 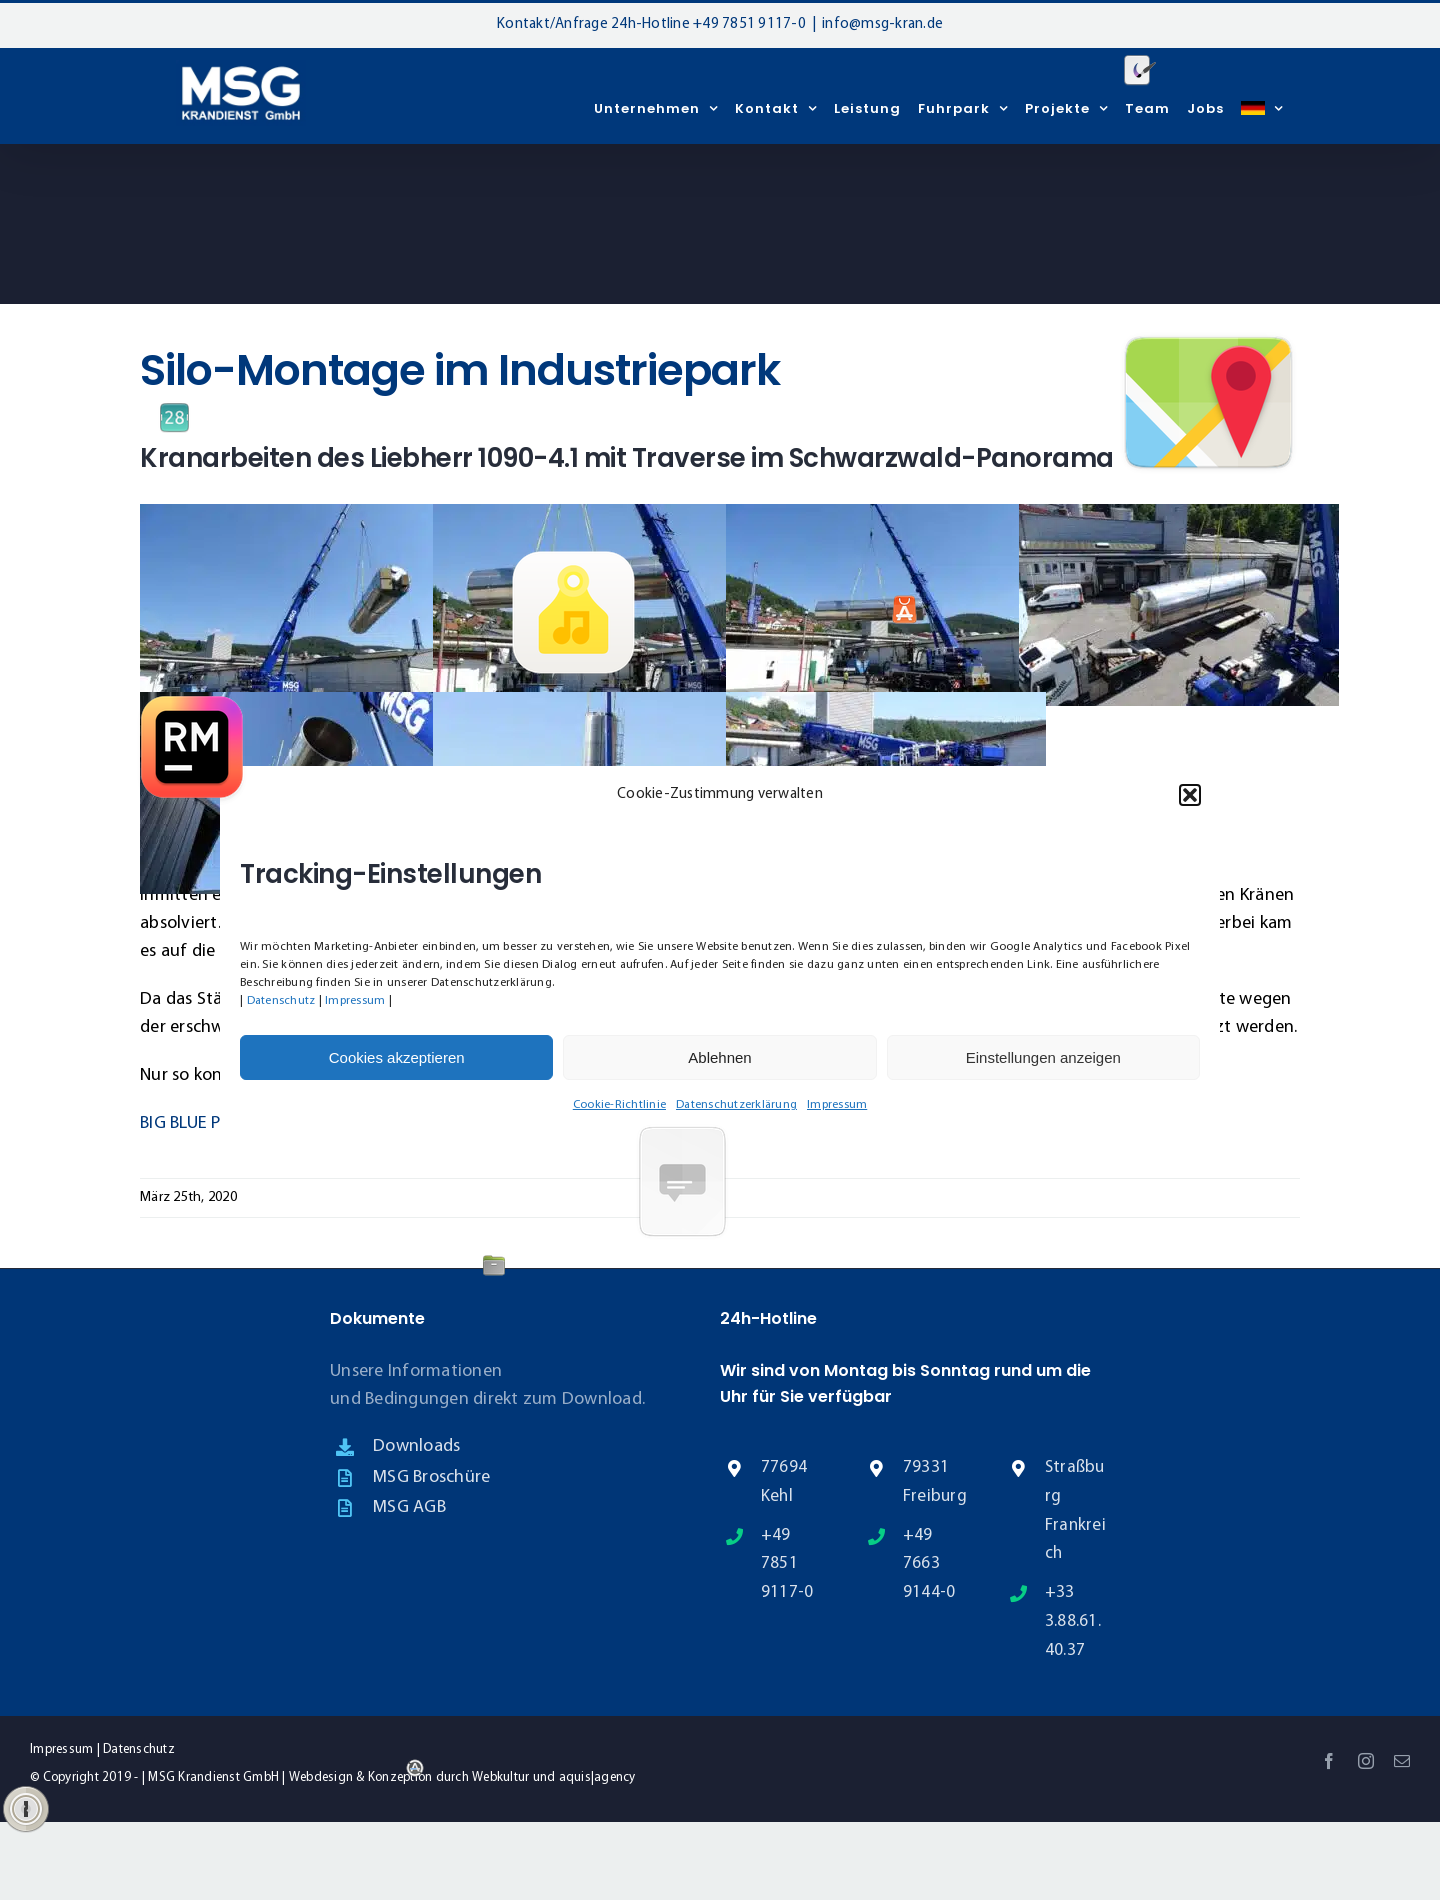 What do you see at coordinates (494, 1265) in the screenshot?
I see `open the nautilus file manager` at bounding box center [494, 1265].